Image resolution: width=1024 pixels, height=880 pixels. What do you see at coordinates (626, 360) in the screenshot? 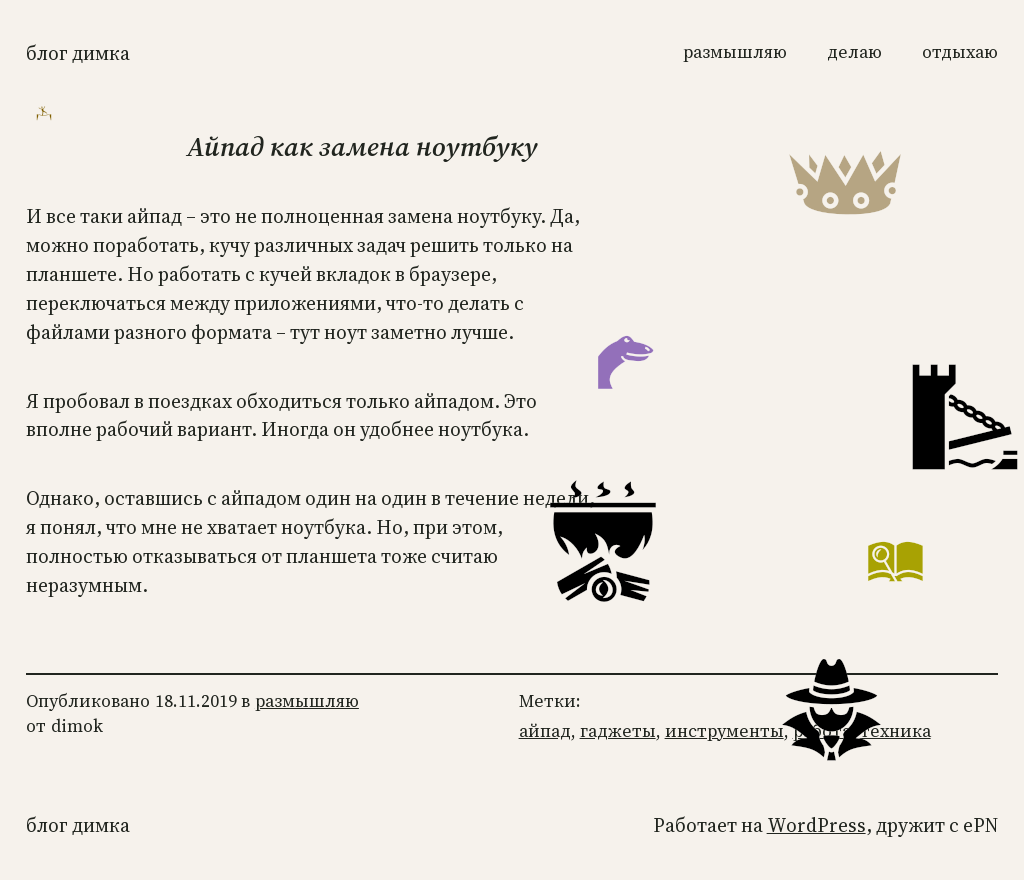
I see `access dinosaur-related content or games` at bounding box center [626, 360].